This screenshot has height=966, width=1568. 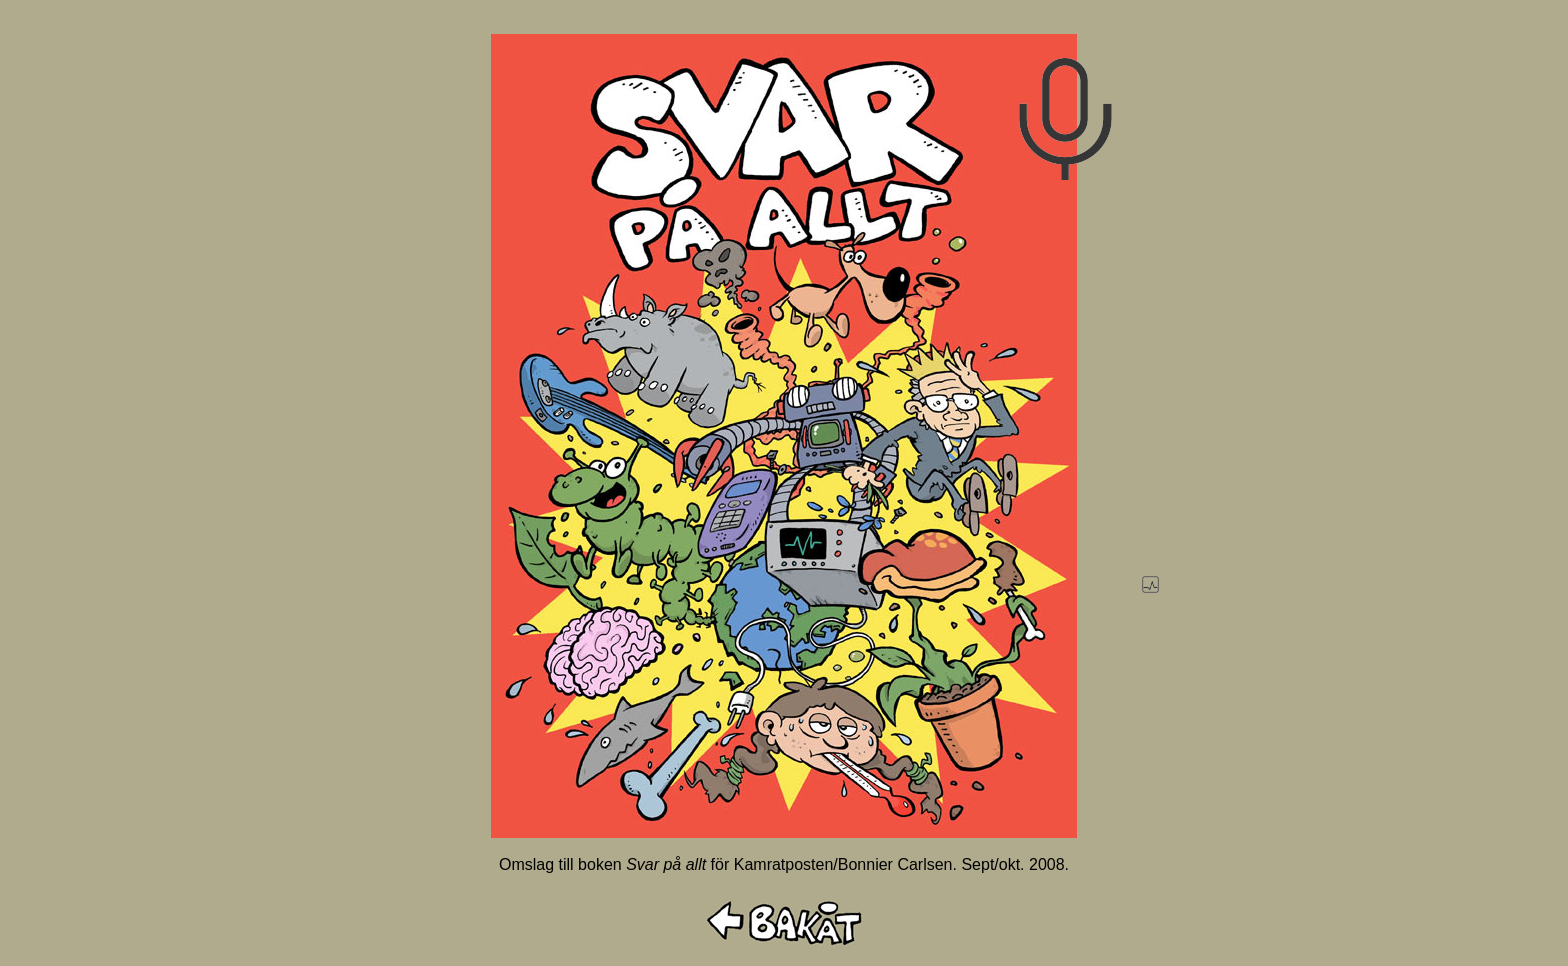 I want to click on access microphone settings, so click(x=1065, y=119).